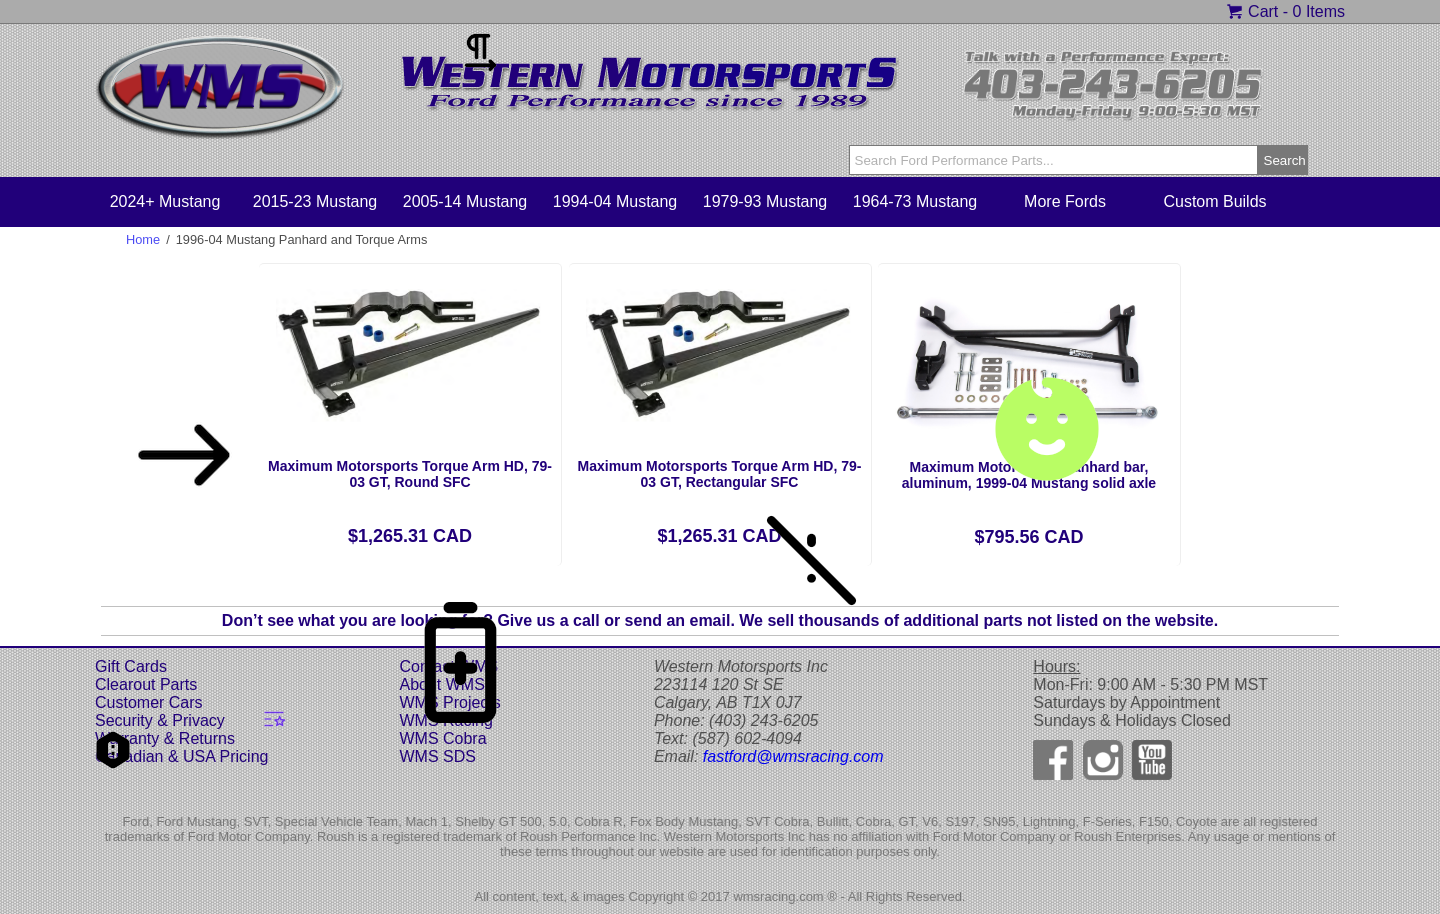  I want to click on view your favorites list, so click(274, 719).